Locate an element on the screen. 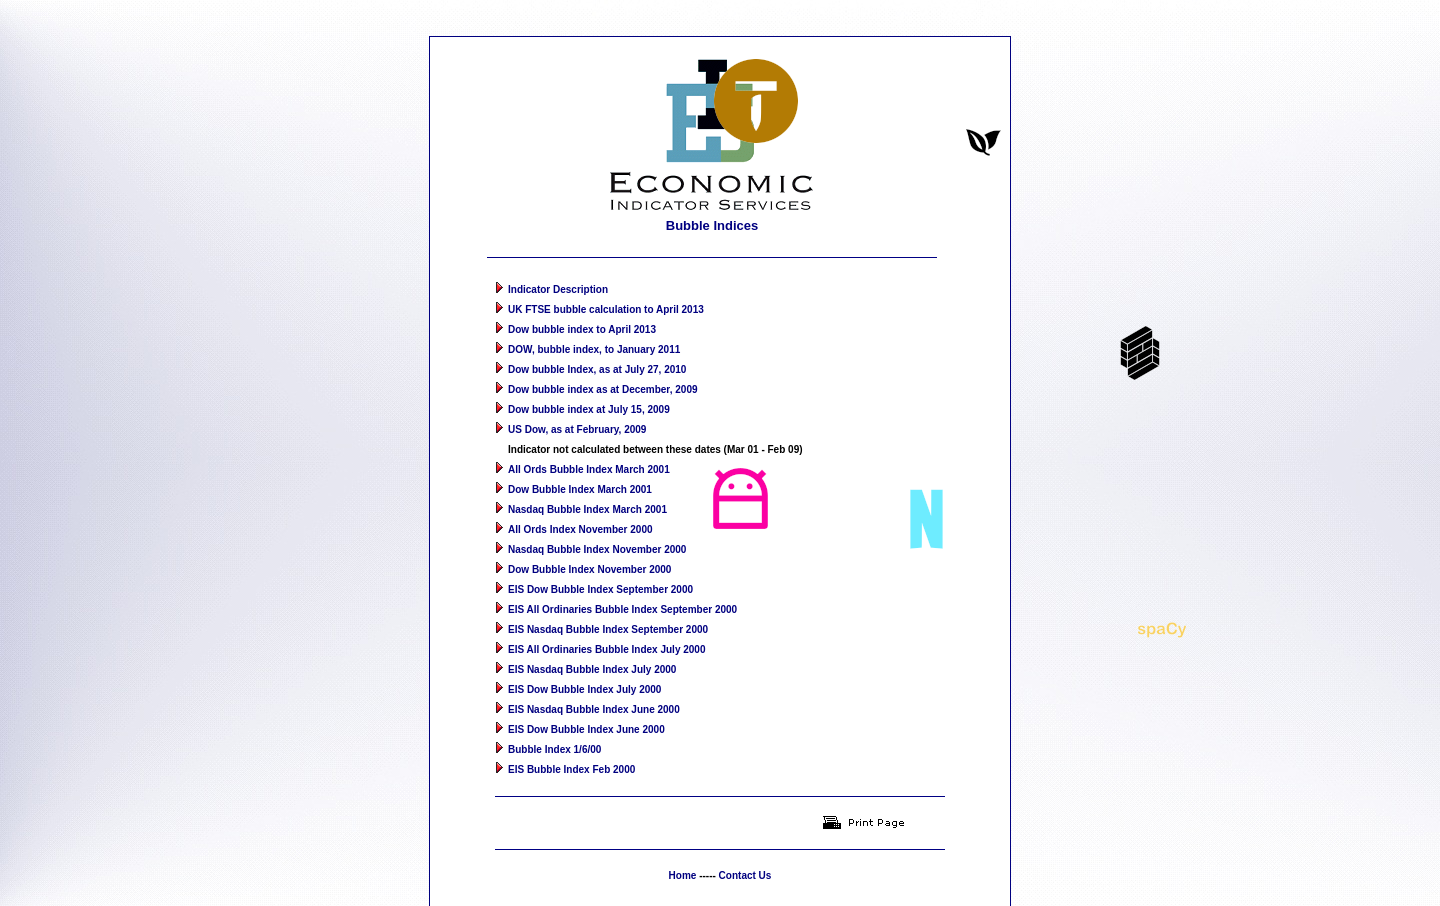 The image size is (1440, 906). open spaCy natural language processing library is located at coordinates (1162, 630).